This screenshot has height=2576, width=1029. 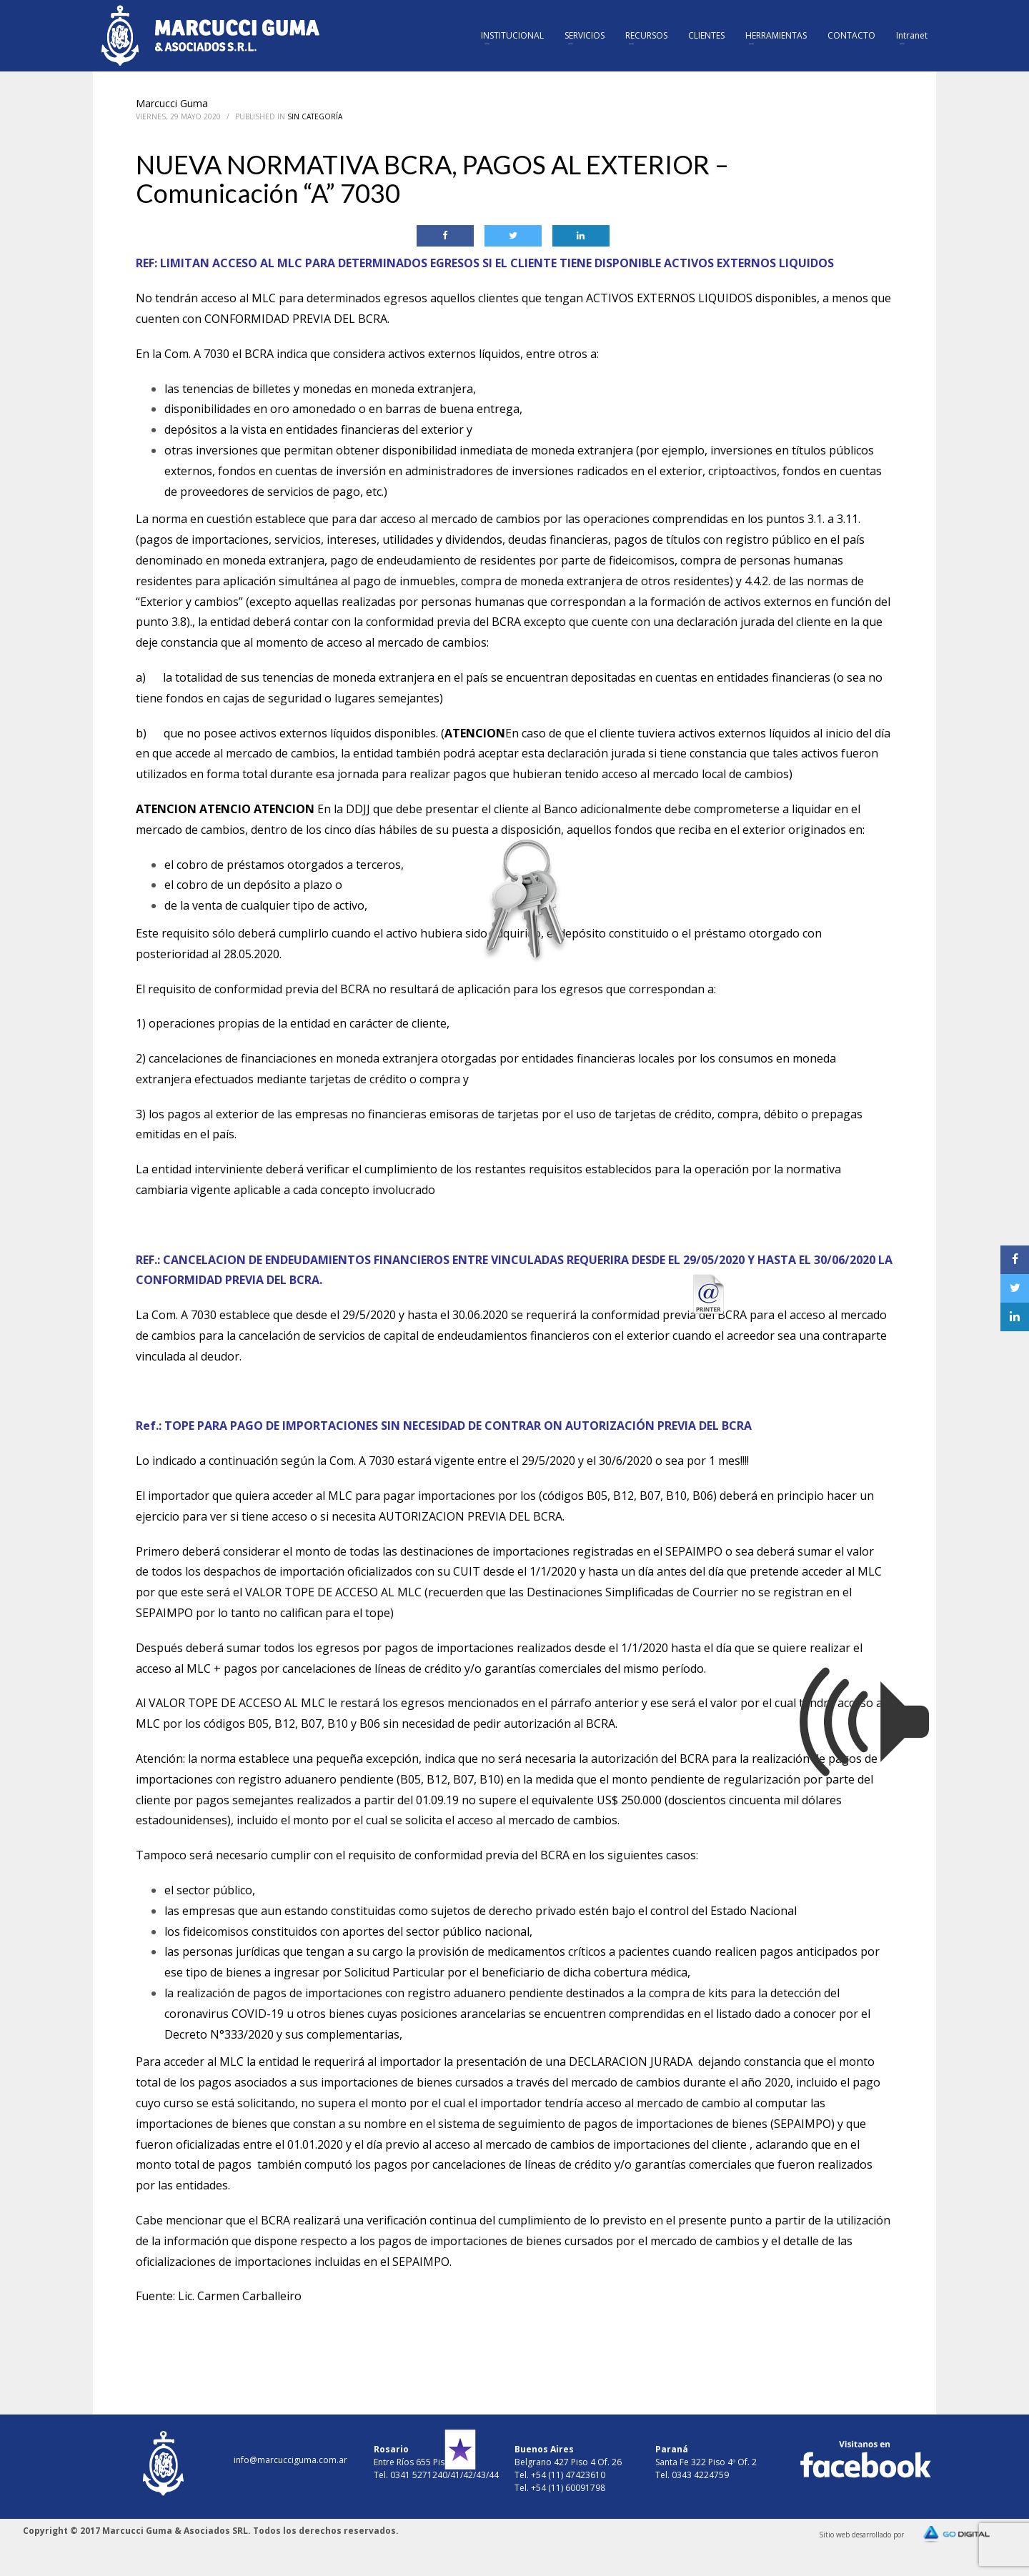 I want to click on add a network printer using a URL or IP address, so click(x=708, y=1295).